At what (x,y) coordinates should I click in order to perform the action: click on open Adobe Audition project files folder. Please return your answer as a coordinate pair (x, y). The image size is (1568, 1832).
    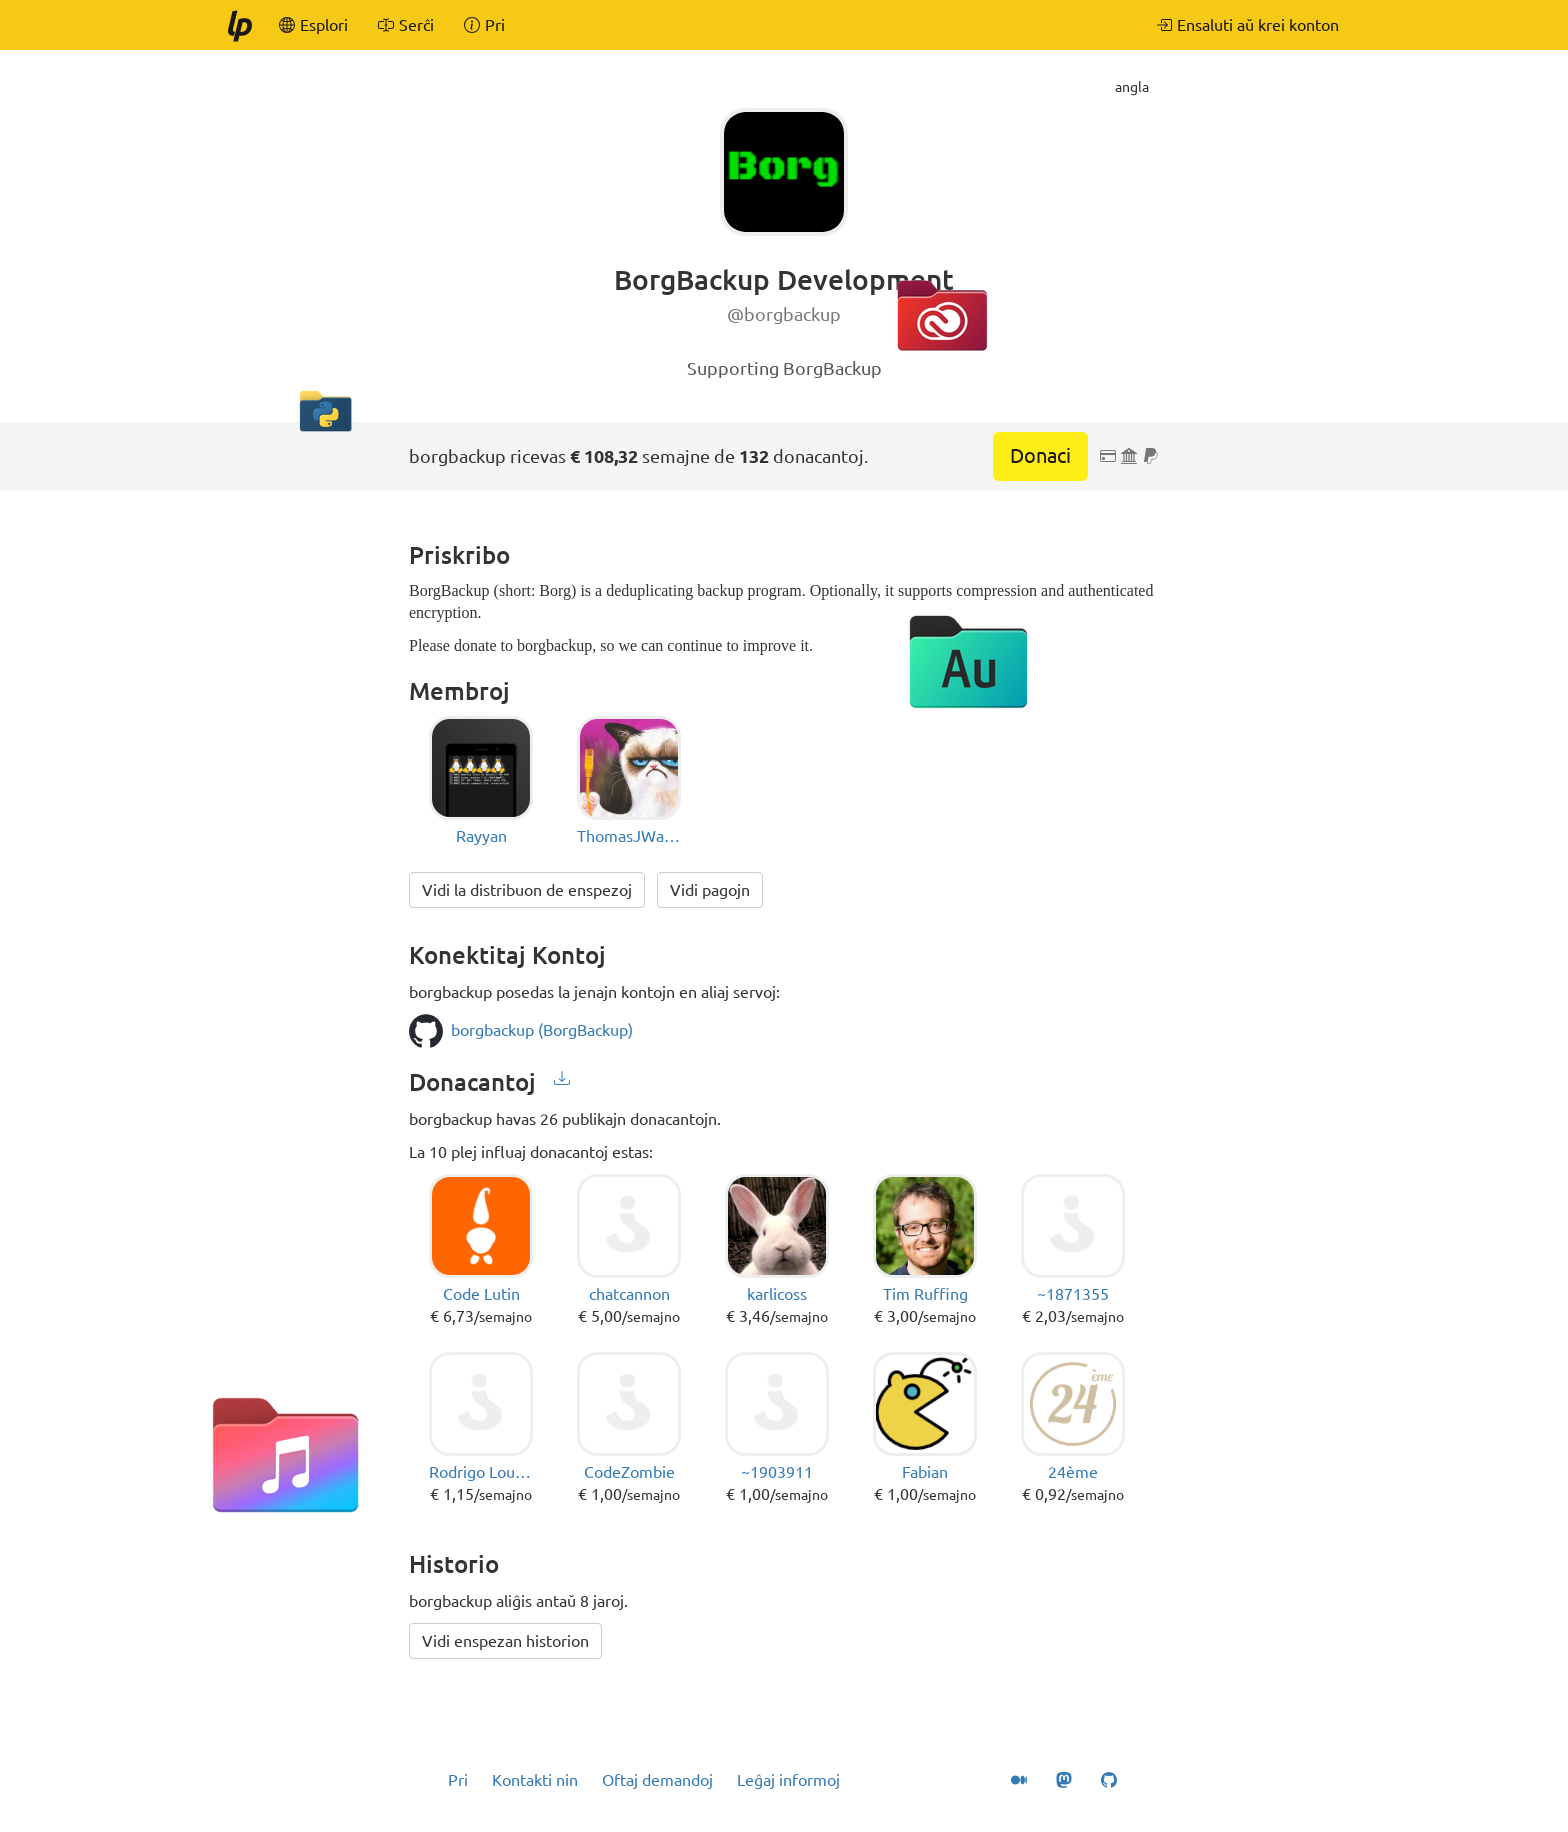
    Looking at the image, I should click on (968, 665).